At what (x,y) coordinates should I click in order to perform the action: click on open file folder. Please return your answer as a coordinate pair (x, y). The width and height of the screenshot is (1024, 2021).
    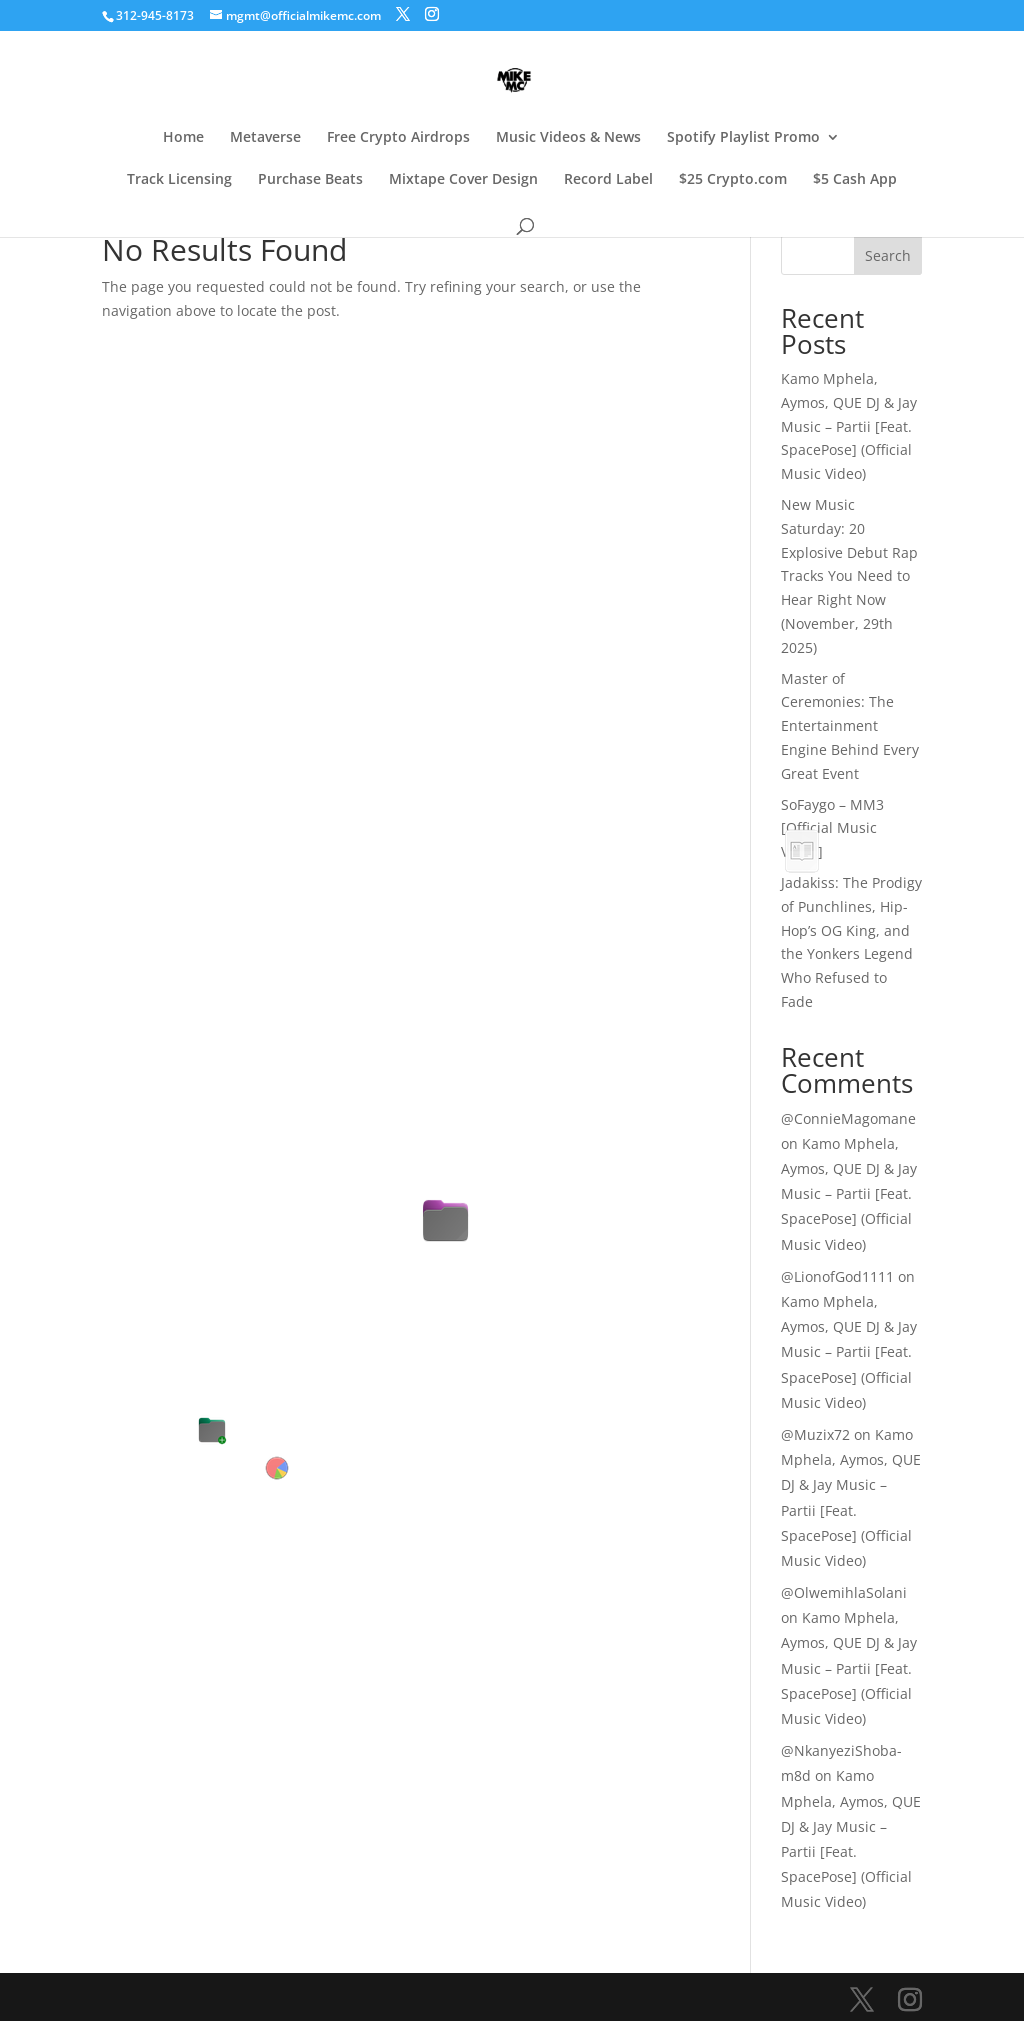
    Looking at the image, I should click on (445, 1220).